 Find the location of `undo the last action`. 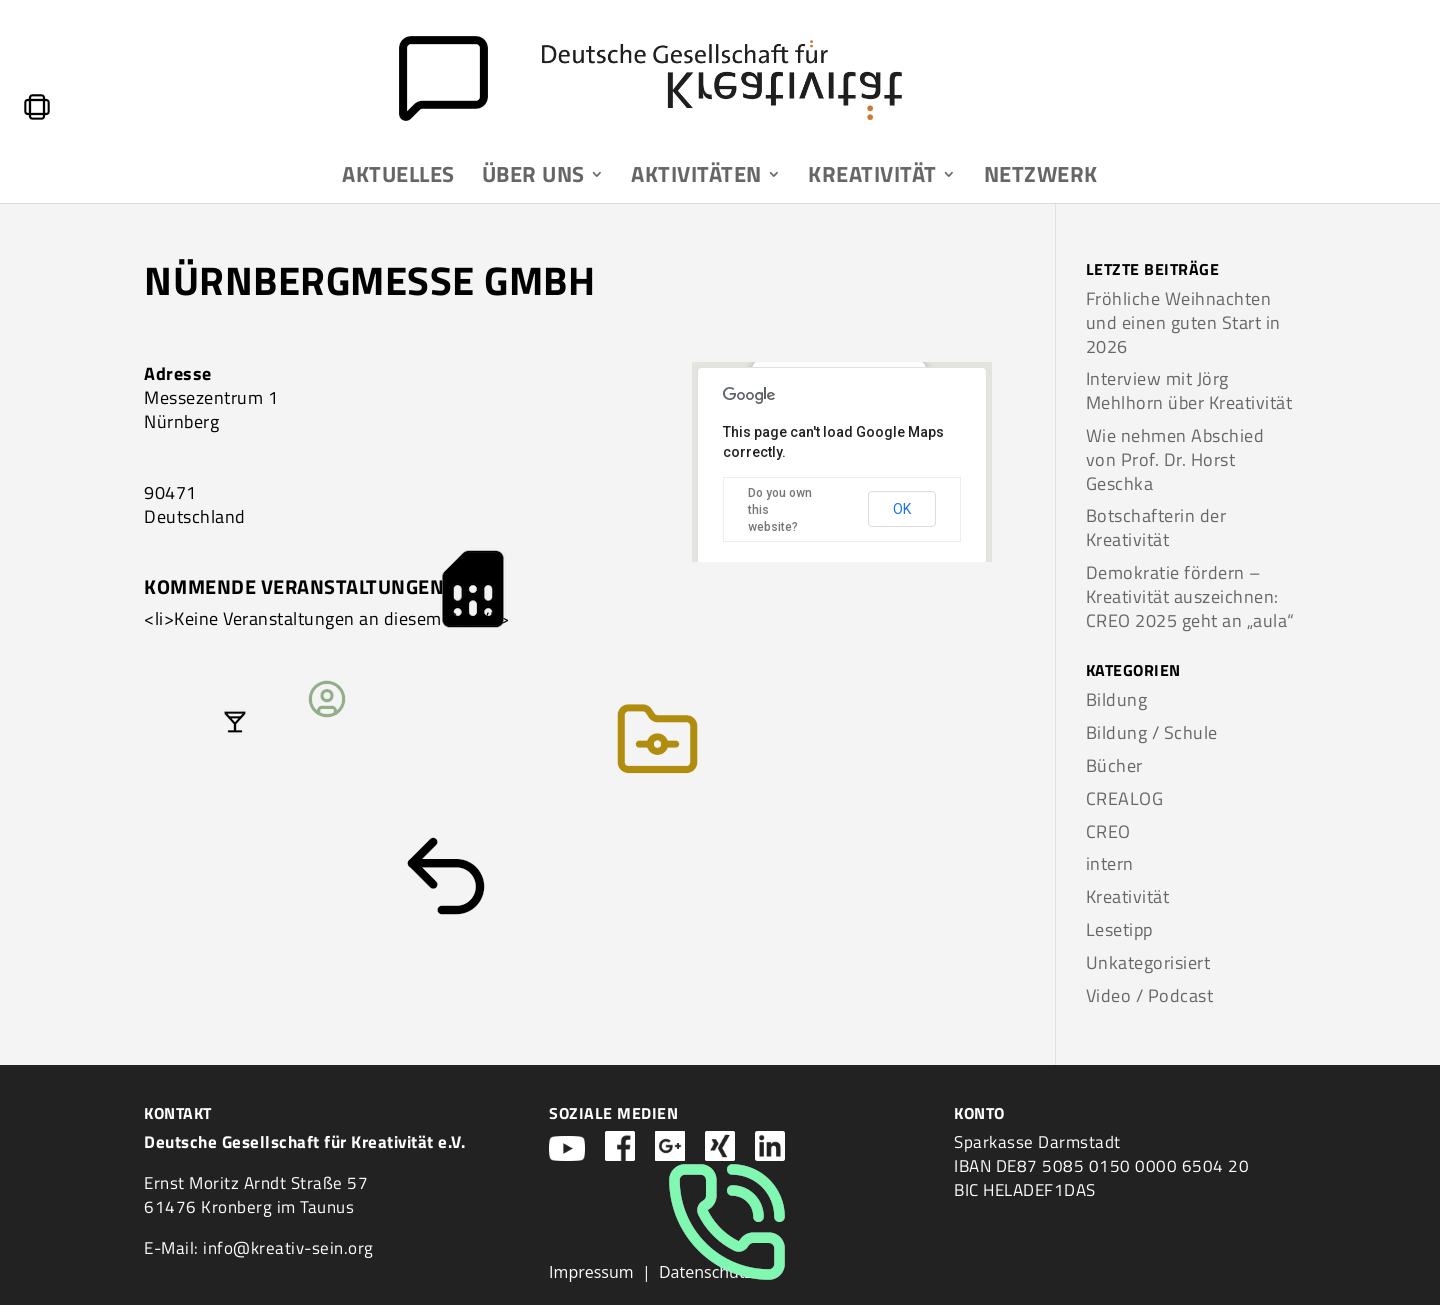

undo the last action is located at coordinates (446, 876).